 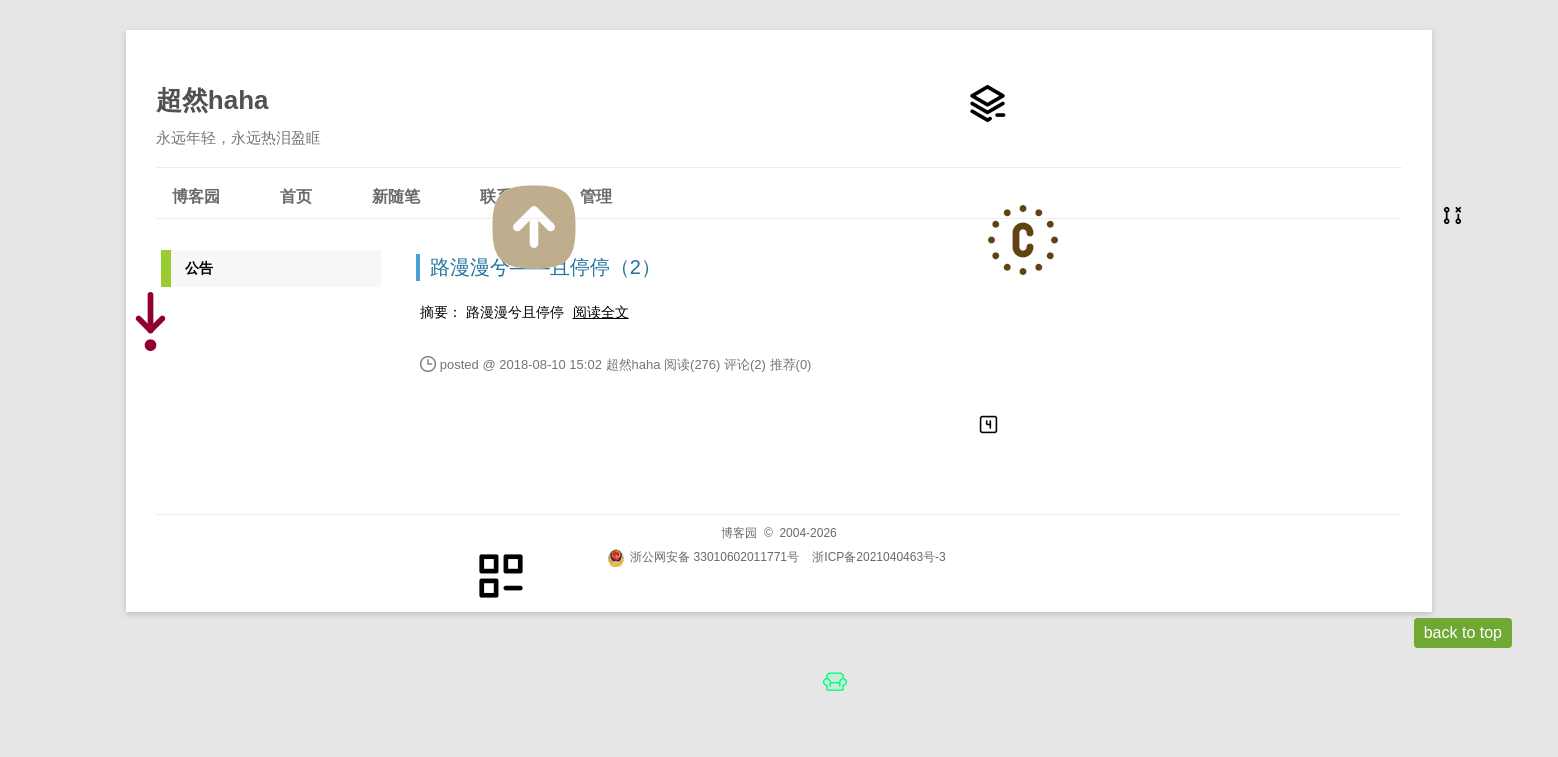 What do you see at coordinates (835, 682) in the screenshot?
I see `browse furniture or home decor items` at bounding box center [835, 682].